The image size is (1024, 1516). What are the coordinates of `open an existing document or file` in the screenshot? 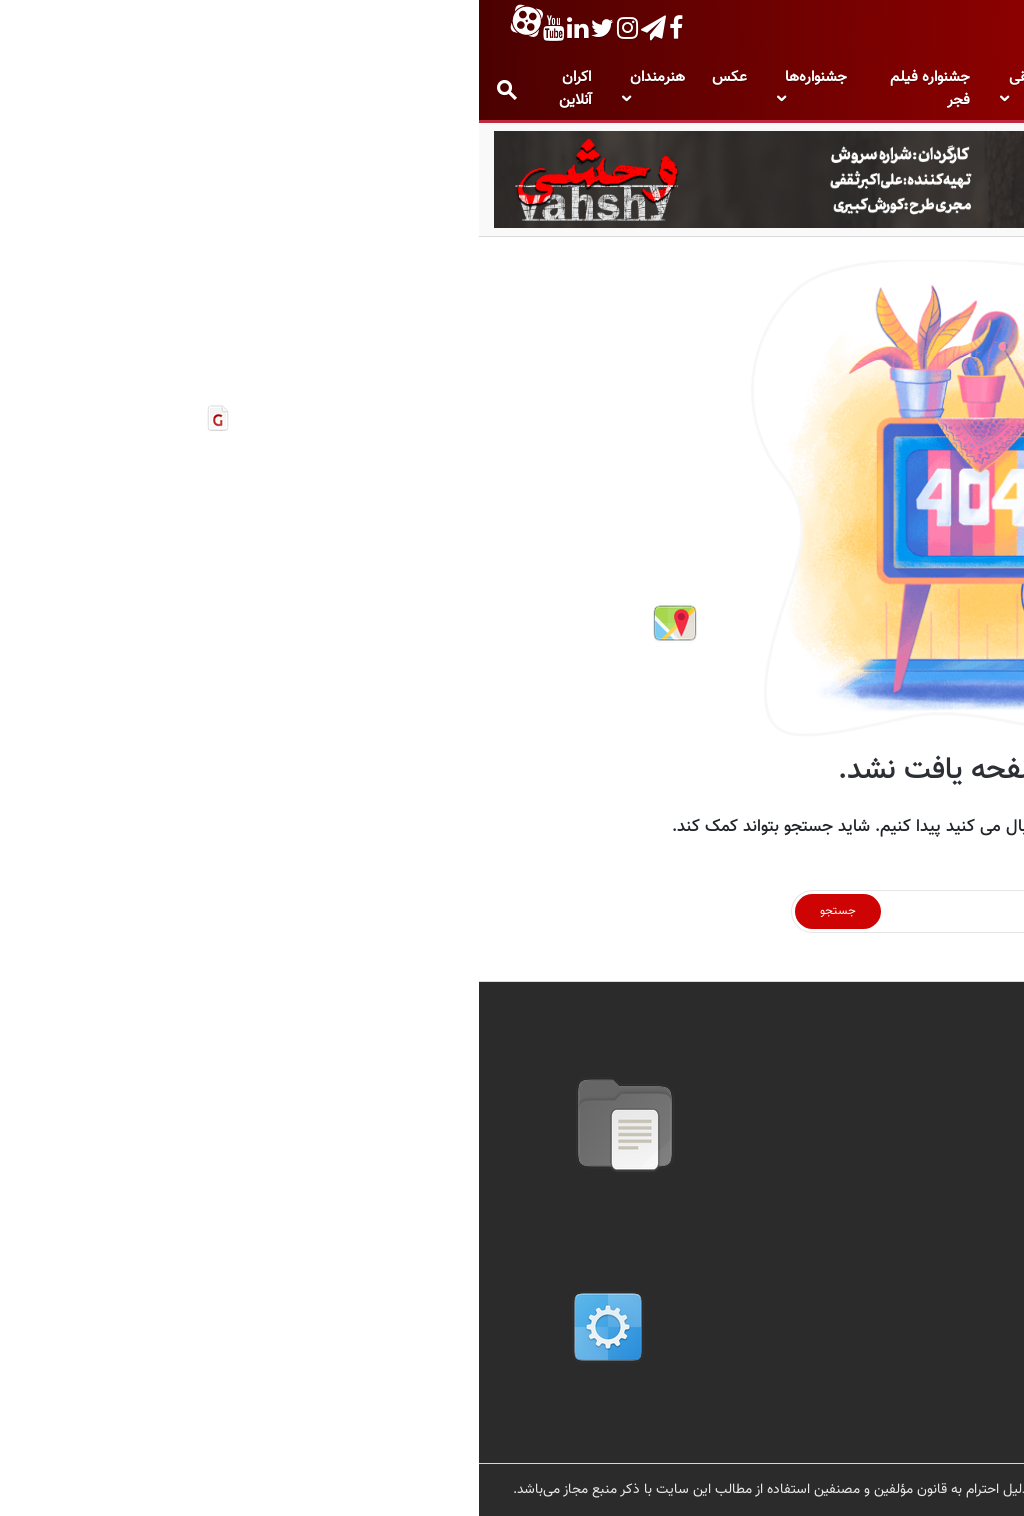 It's located at (625, 1123).